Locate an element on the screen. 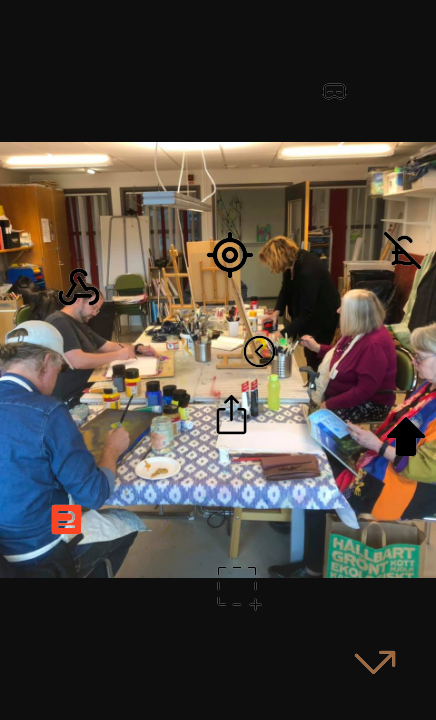 The height and width of the screenshot is (720, 436). center map on current location is located at coordinates (230, 255).